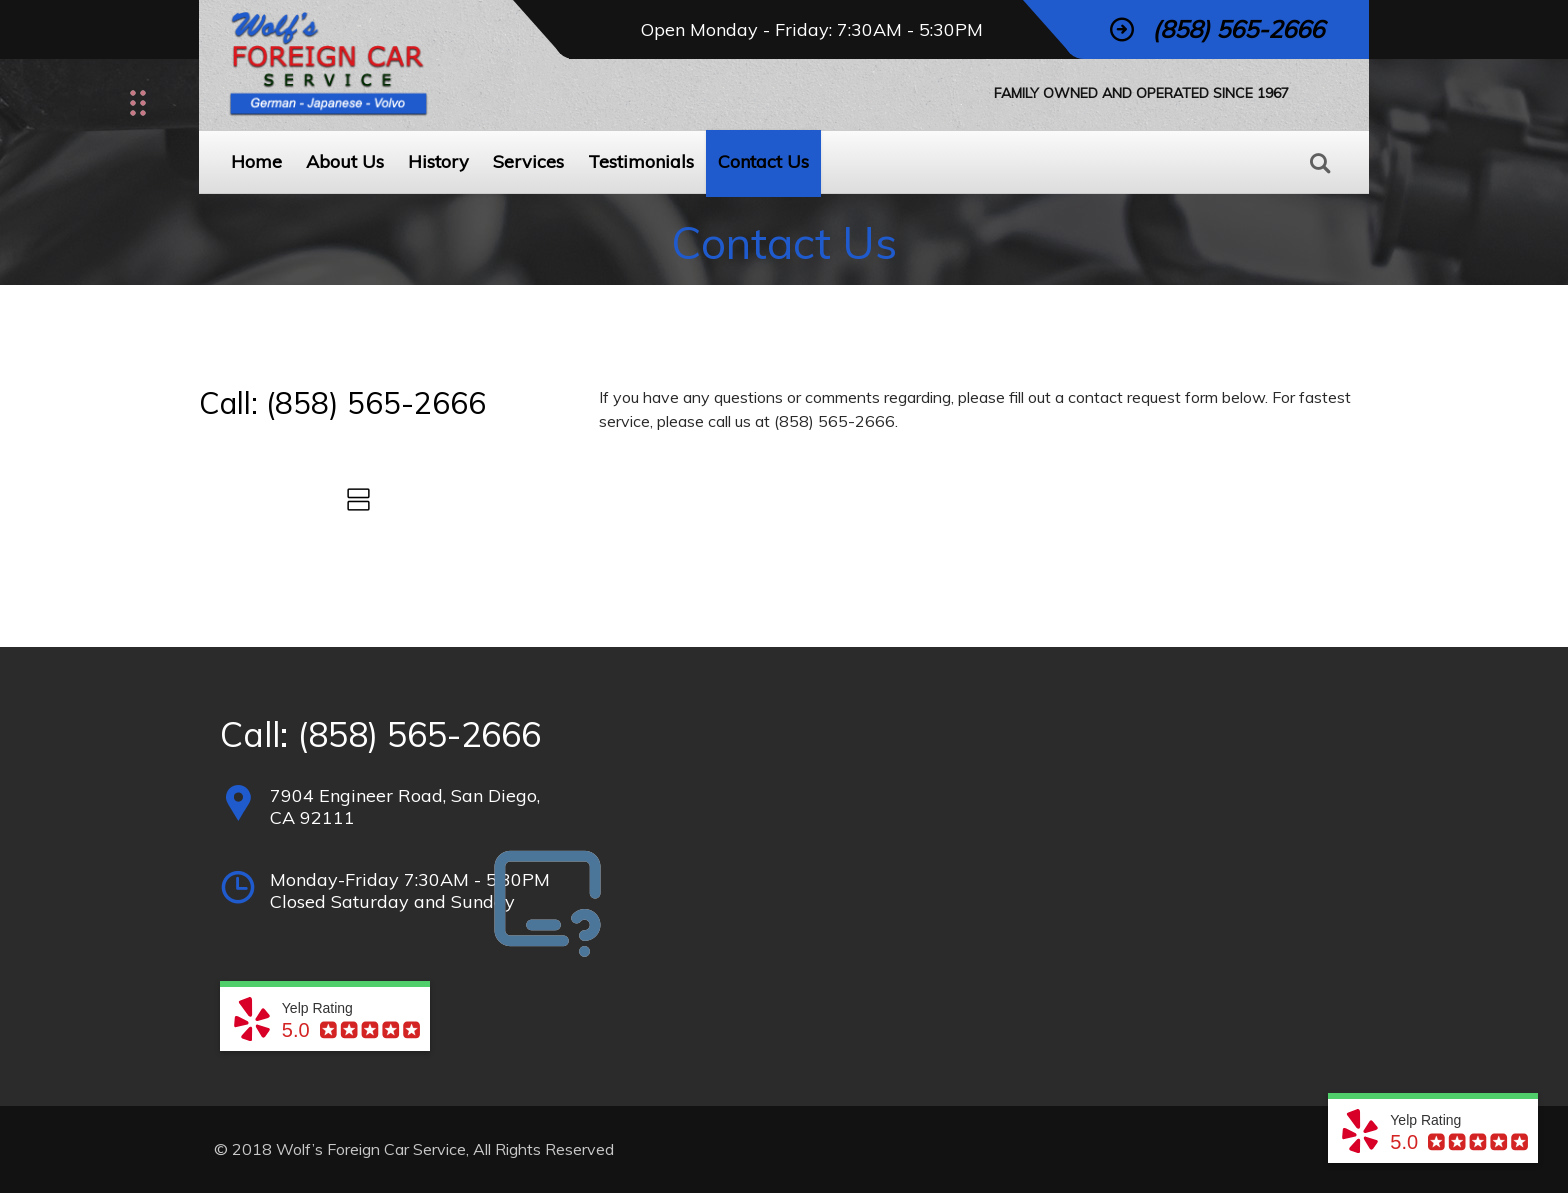 The height and width of the screenshot is (1193, 1568). I want to click on tablet device help or support, so click(547, 898).